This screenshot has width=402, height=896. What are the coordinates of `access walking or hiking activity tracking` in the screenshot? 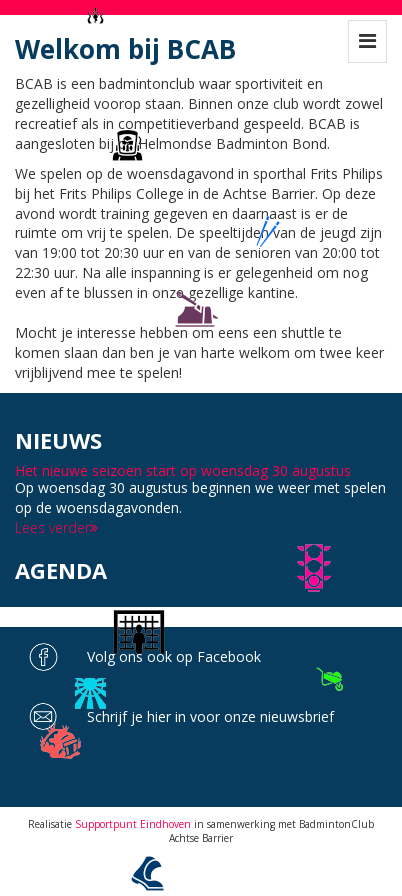 It's located at (148, 874).